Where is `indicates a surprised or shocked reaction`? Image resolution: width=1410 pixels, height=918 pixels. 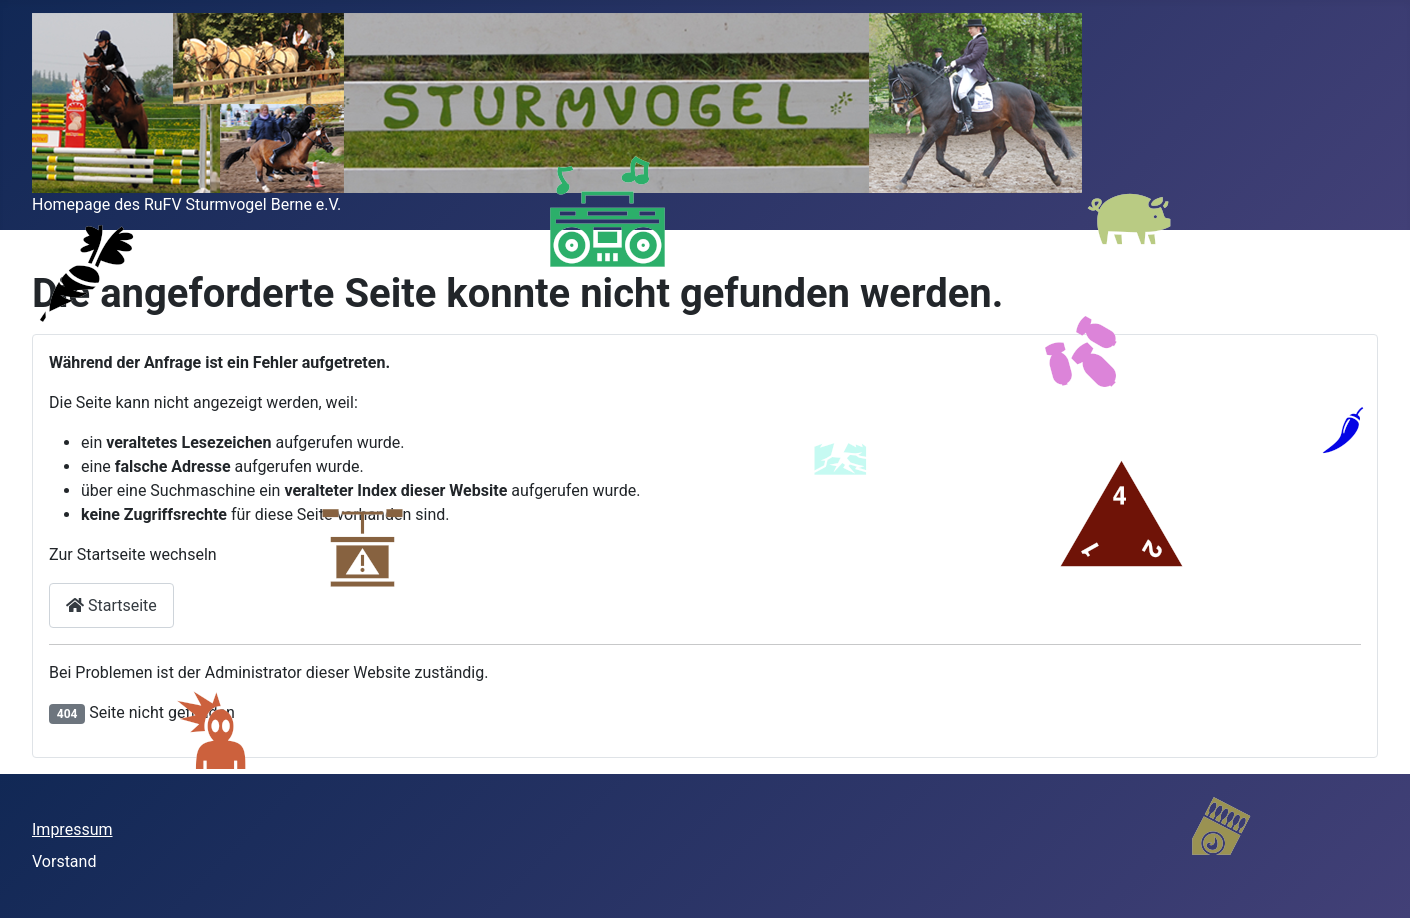 indicates a surprised or shocked reaction is located at coordinates (216, 730).